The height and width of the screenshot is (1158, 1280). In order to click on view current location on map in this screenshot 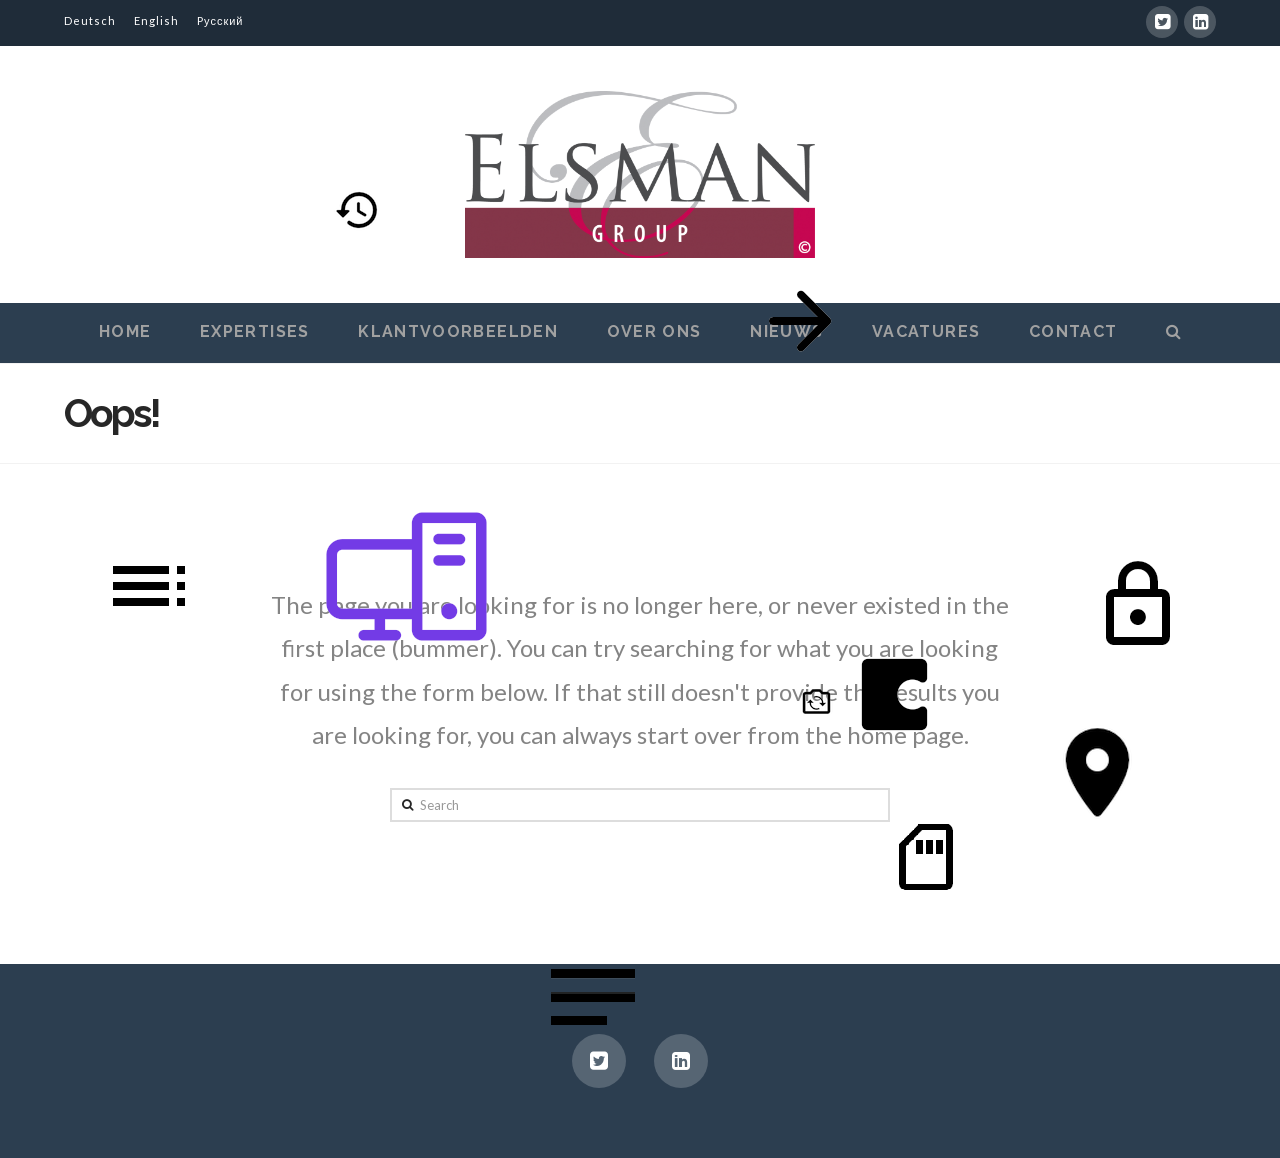, I will do `click(1097, 773)`.